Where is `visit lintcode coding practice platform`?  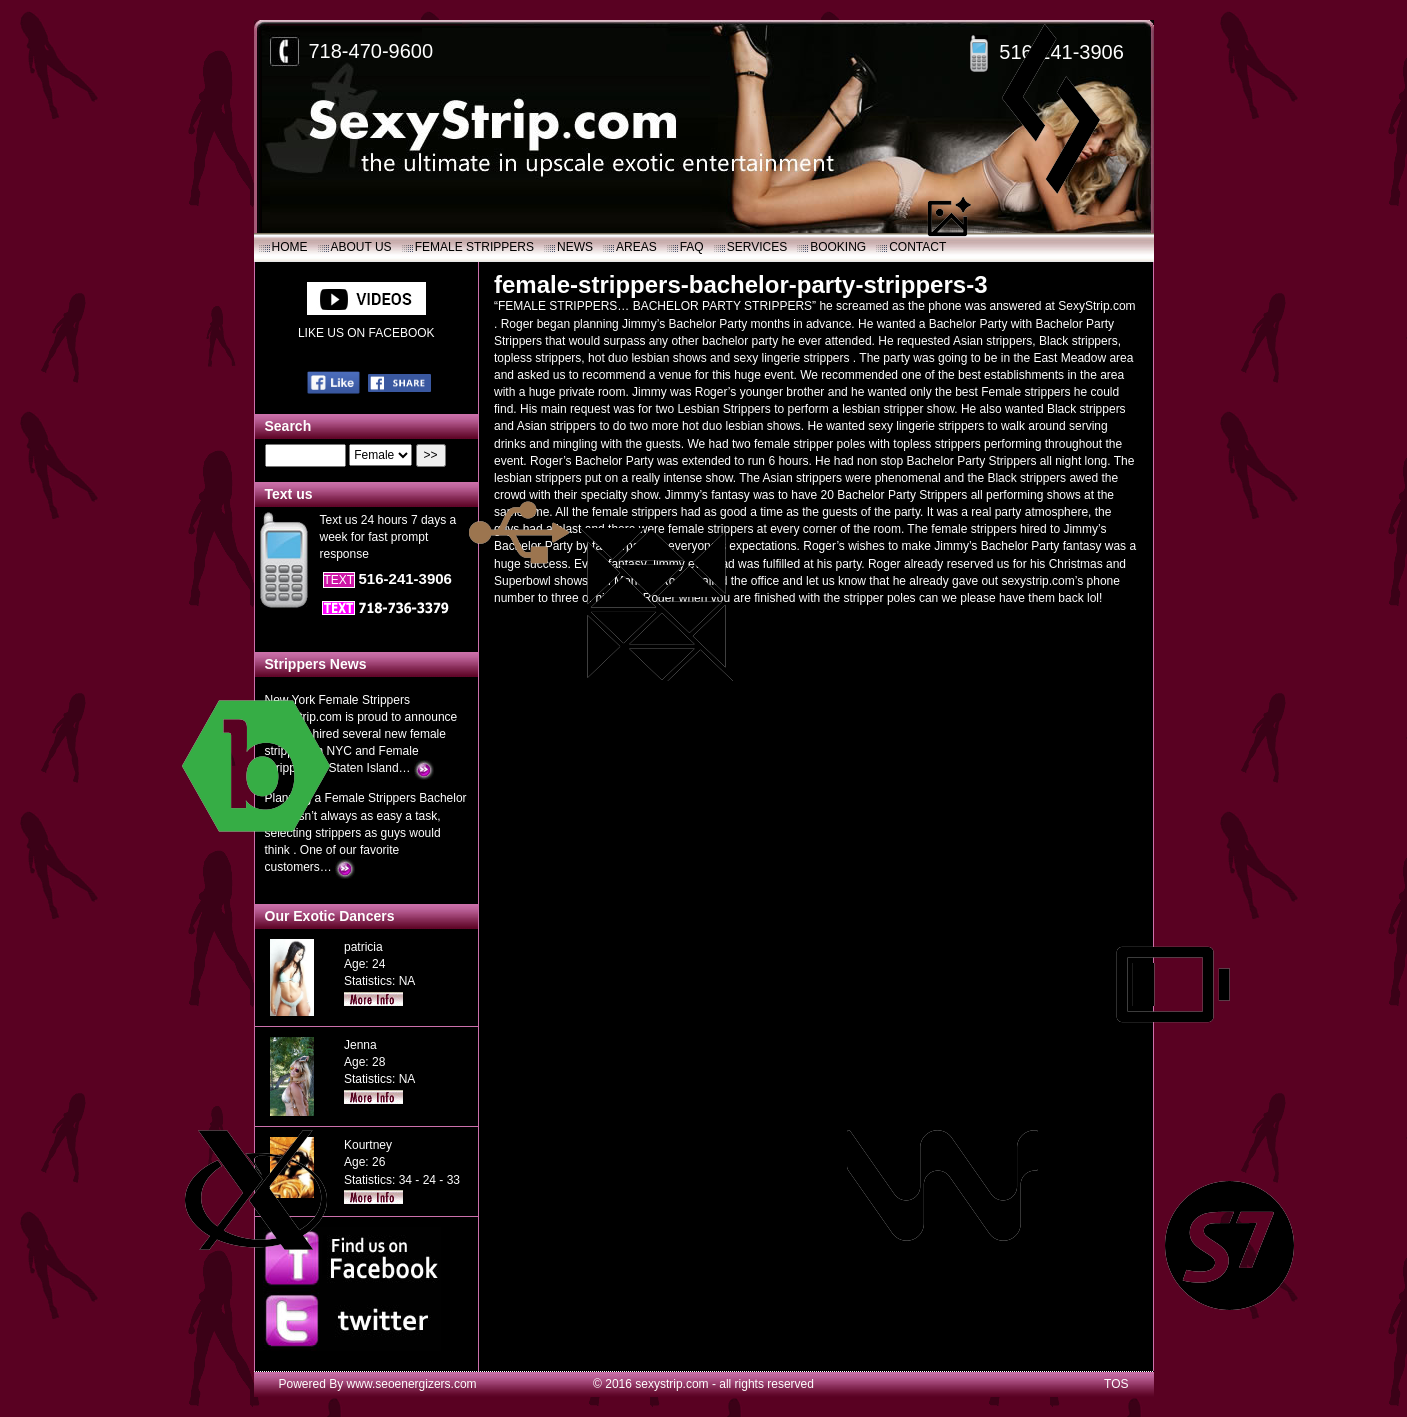
visit lintcode coding practice platform is located at coordinates (1051, 109).